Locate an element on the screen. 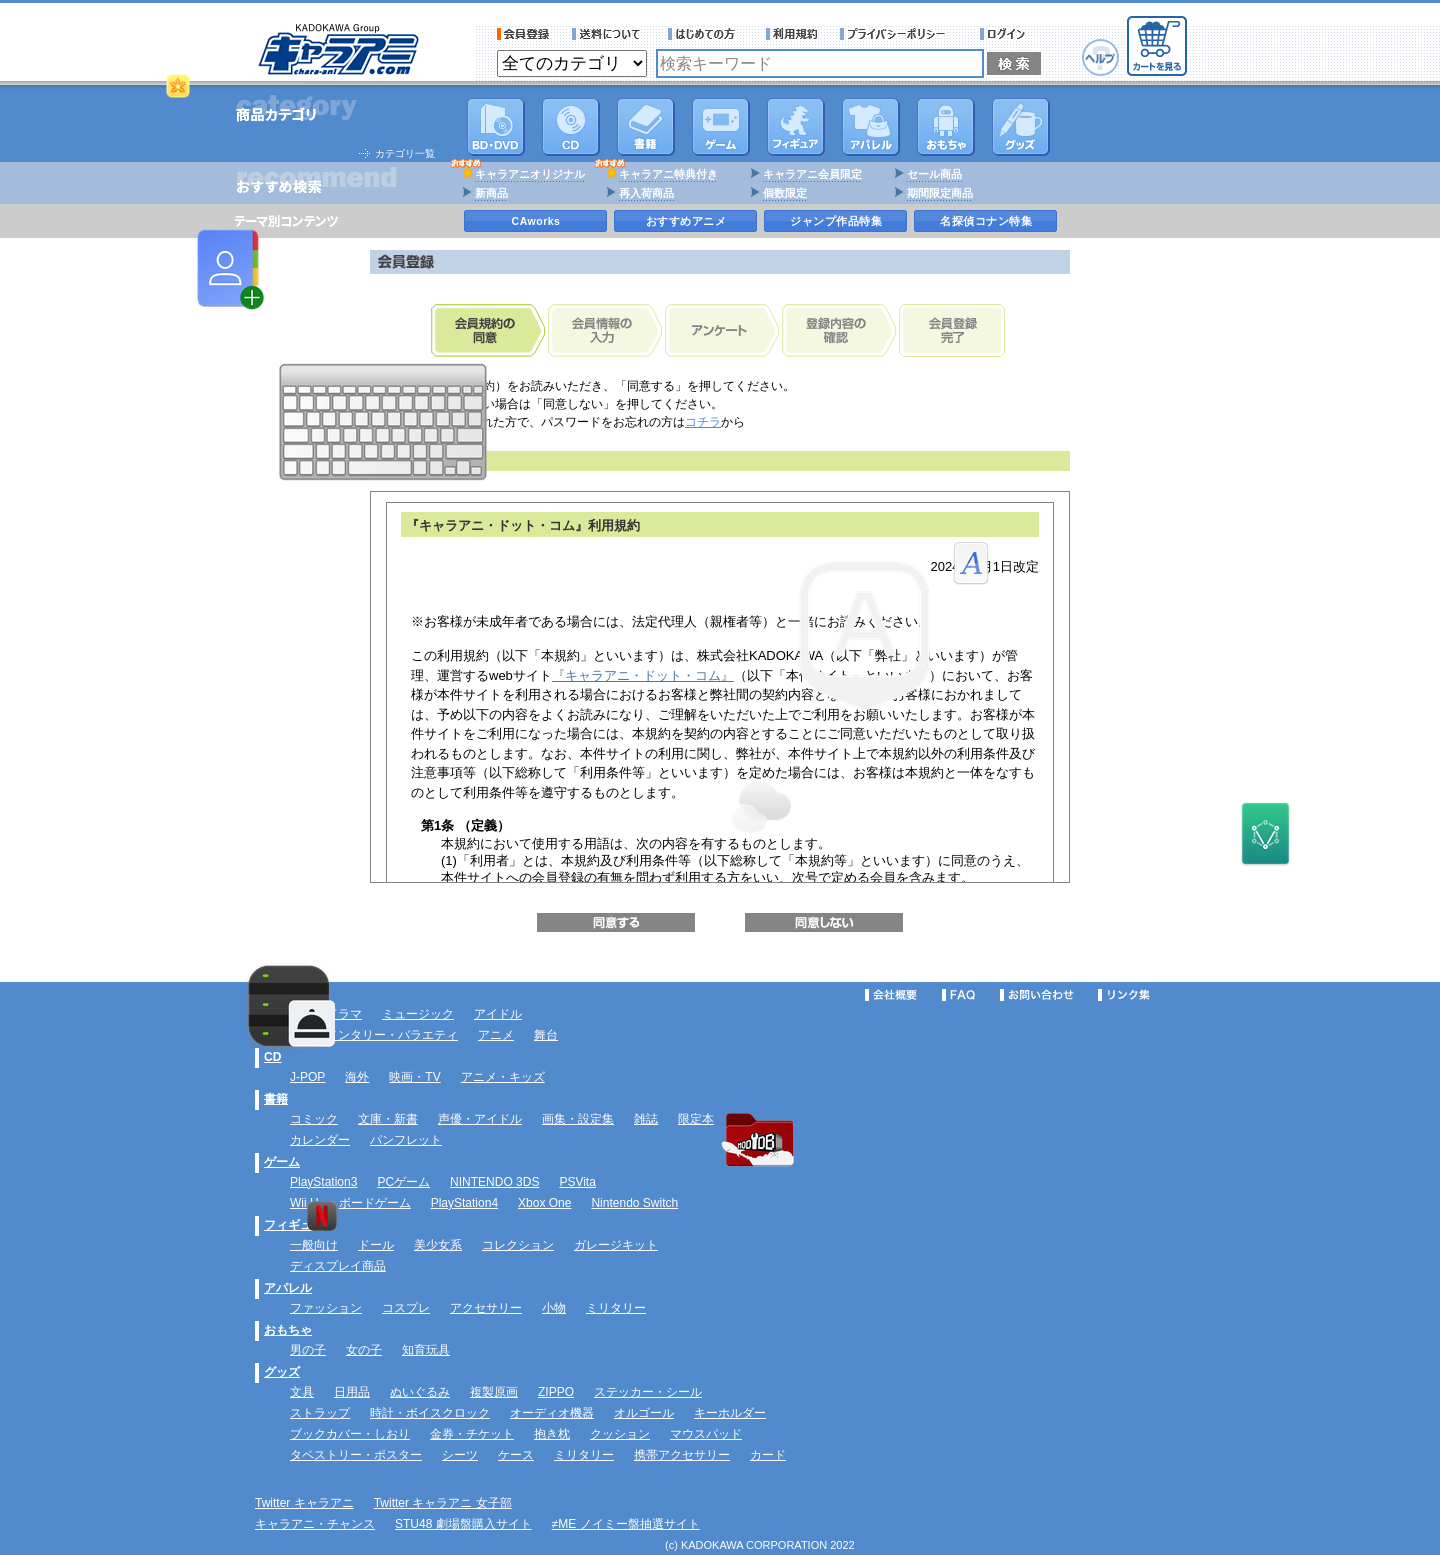 This screenshot has width=1440, height=1555. open Netflix app is located at coordinates (322, 1216).